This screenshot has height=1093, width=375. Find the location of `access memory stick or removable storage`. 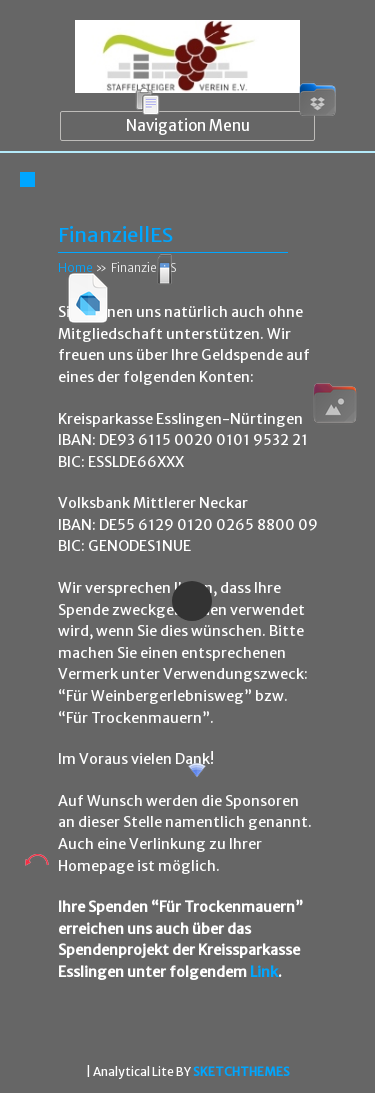

access memory stick or removable storage is located at coordinates (164, 269).